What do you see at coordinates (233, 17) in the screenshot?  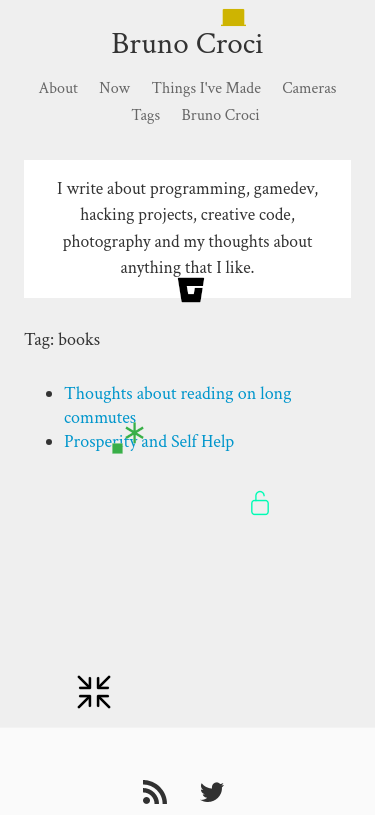 I see `switch to desktop view` at bounding box center [233, 17].